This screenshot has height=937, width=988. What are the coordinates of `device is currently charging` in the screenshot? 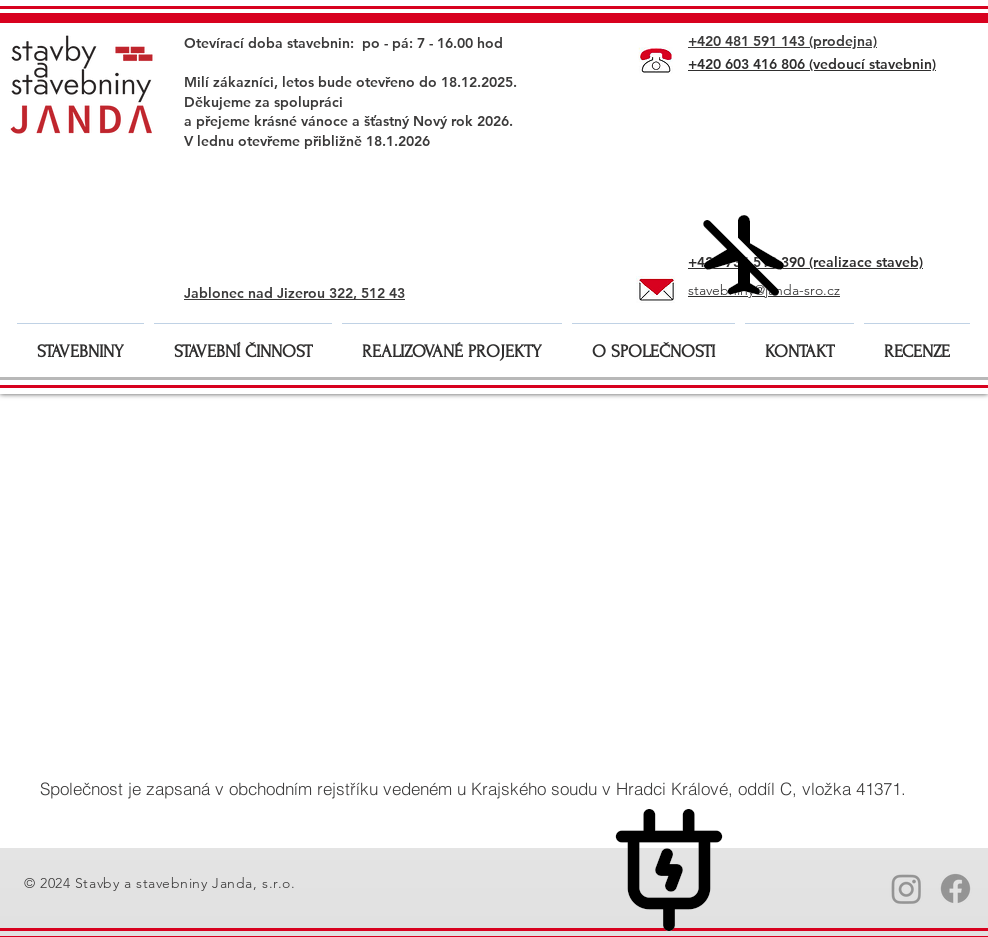 It's located at (669, 870).